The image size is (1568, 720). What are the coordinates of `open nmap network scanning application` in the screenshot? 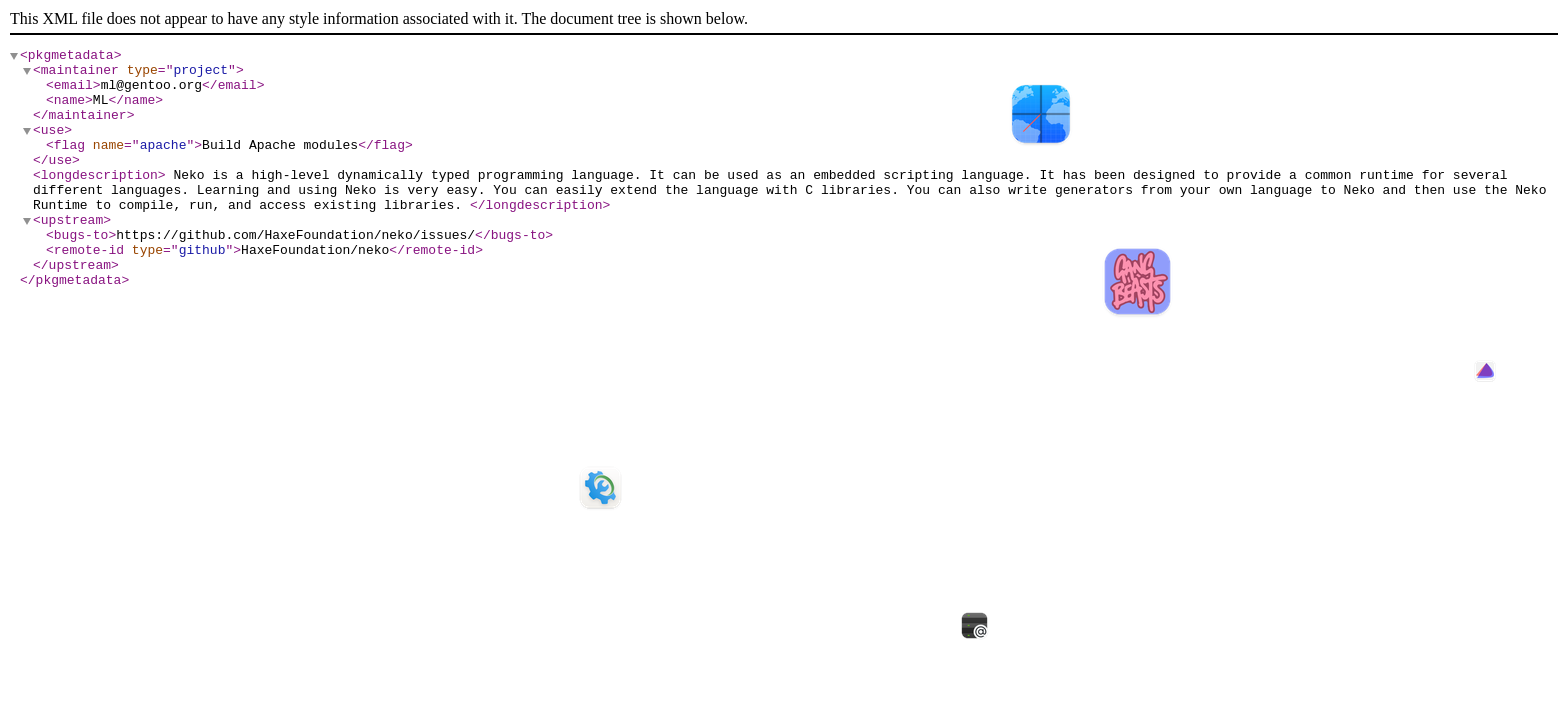 It's located at (1041, 114).